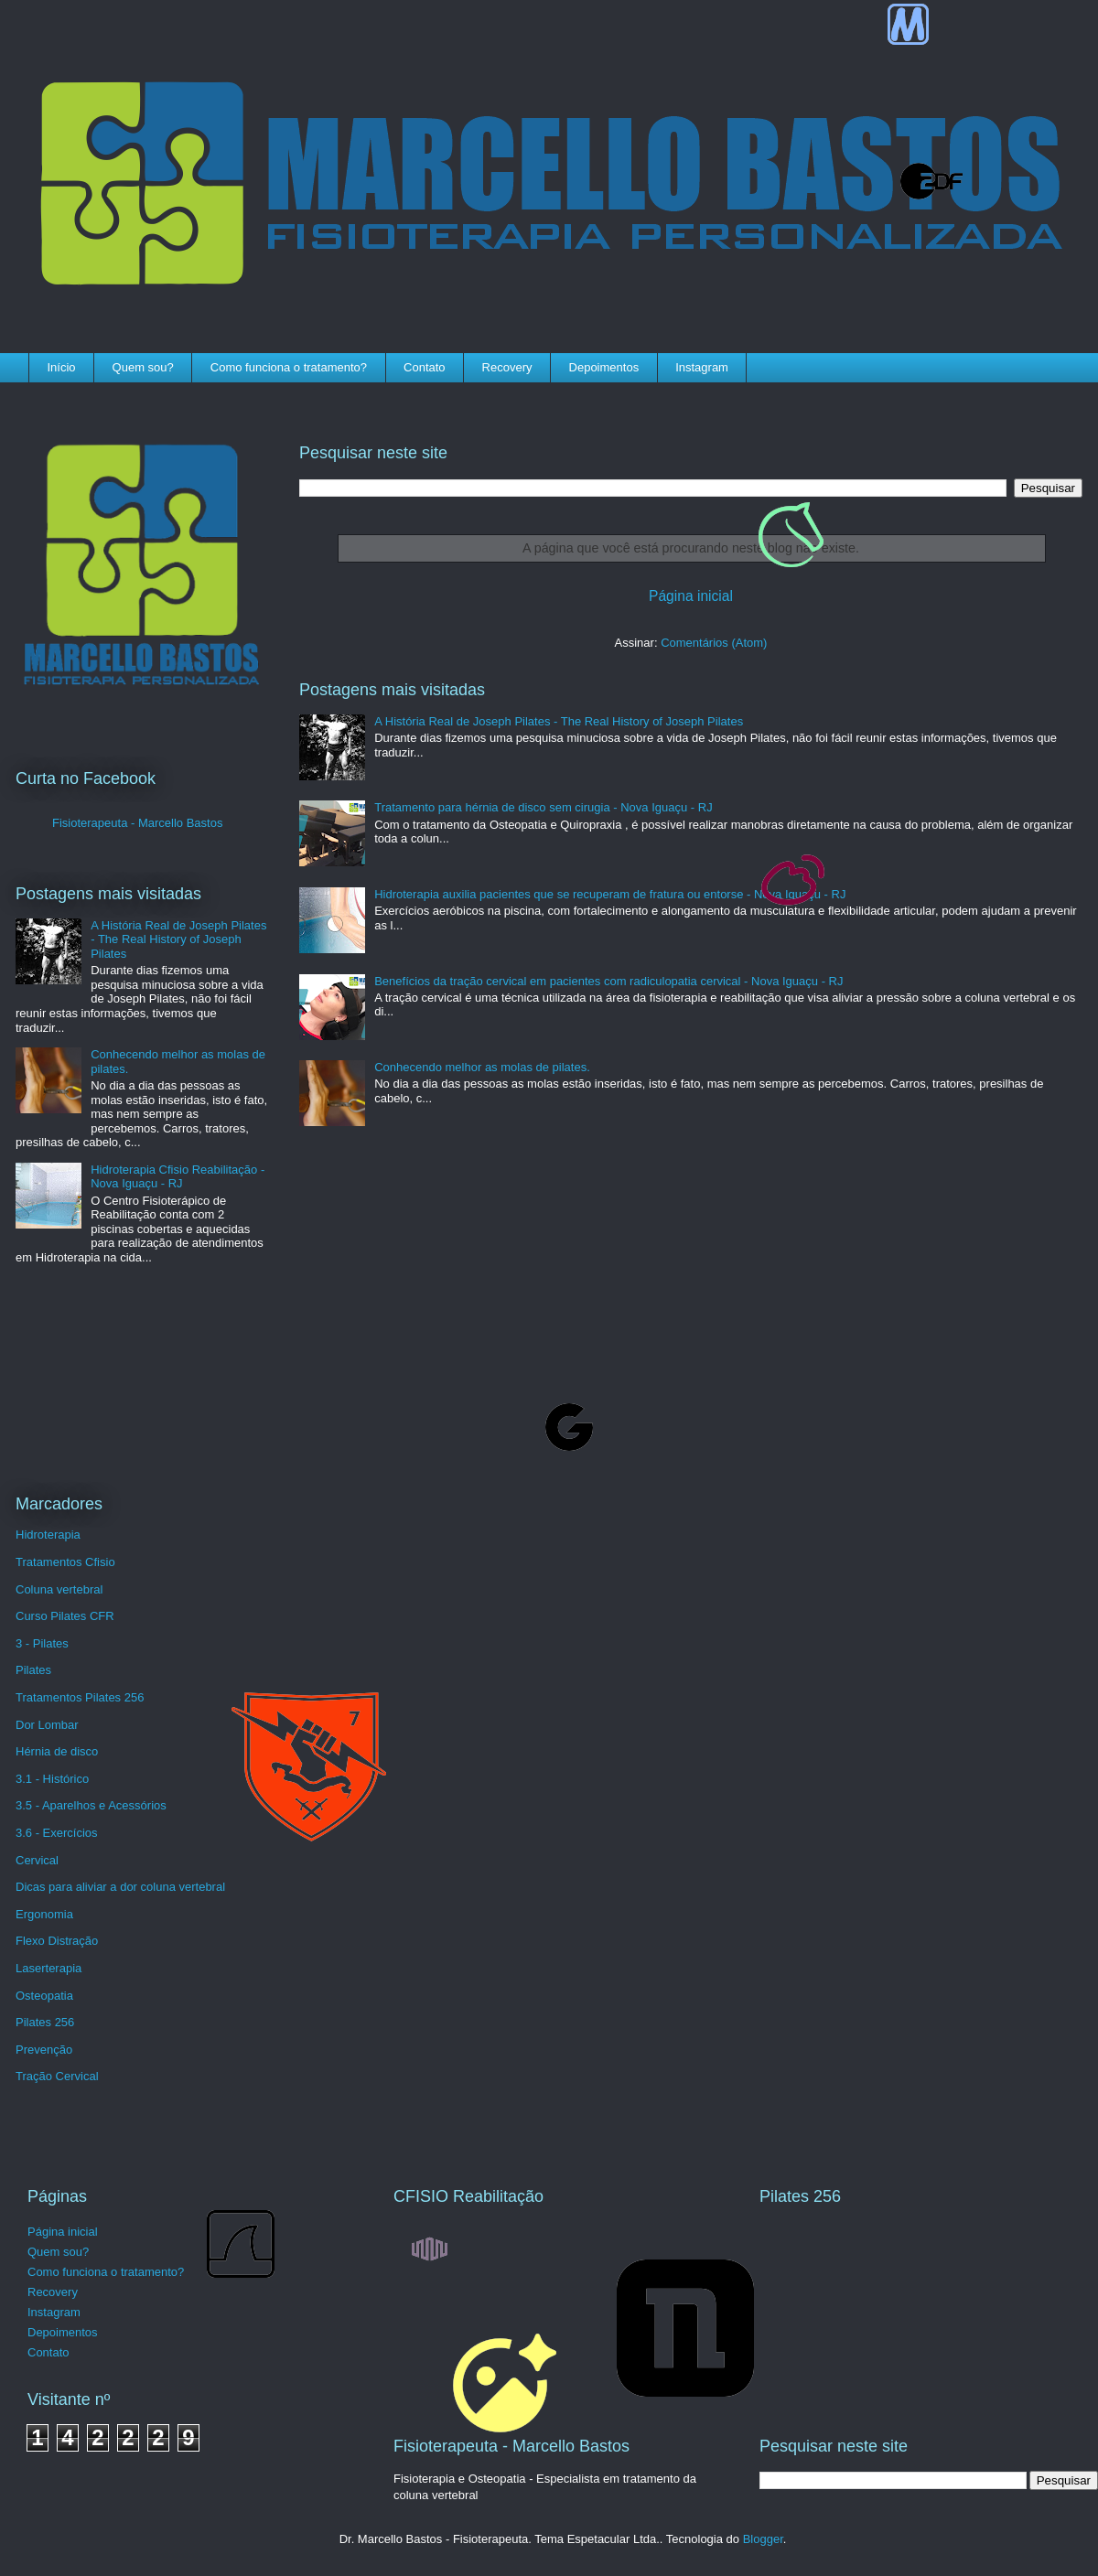 The height and width of the screenshot is (2576, 1098). I want to click on generate ai-enhanced image, so click(500, 2385).